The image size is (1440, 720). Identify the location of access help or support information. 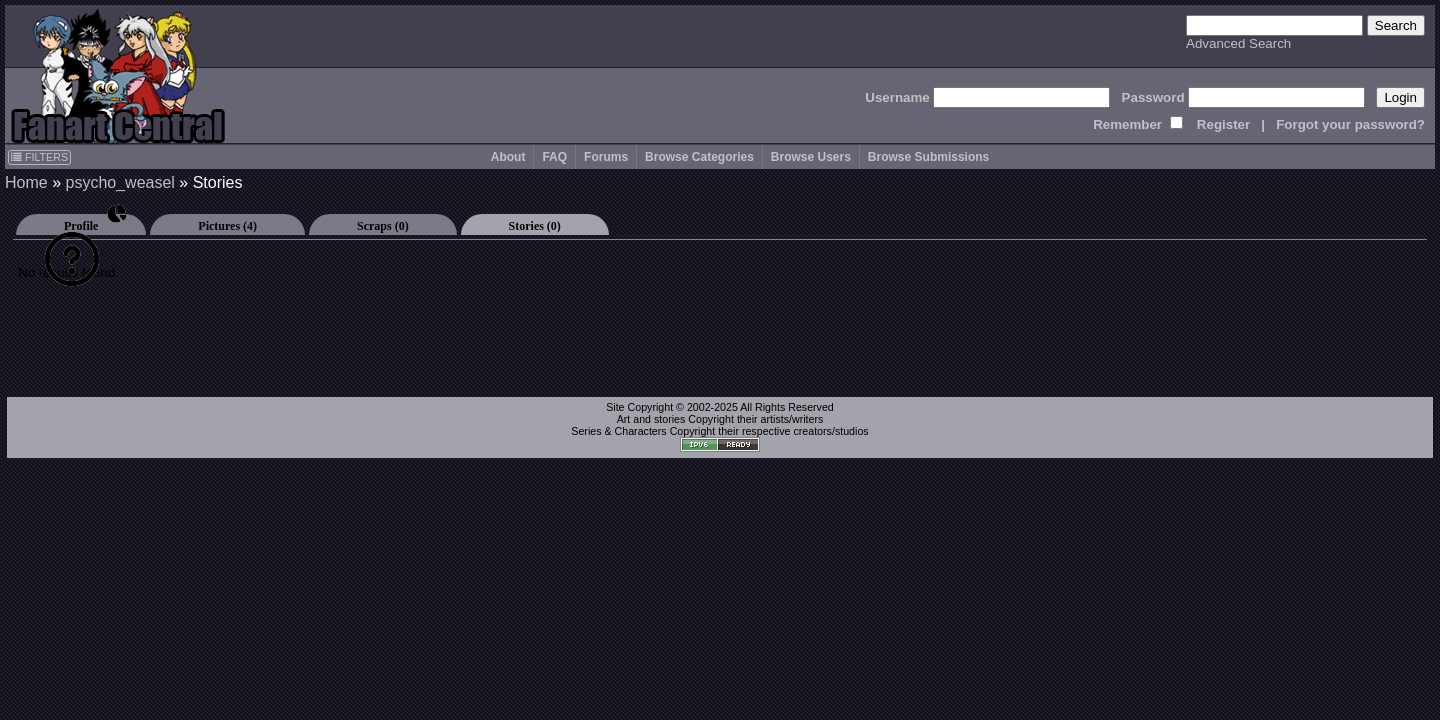
(72, 259).